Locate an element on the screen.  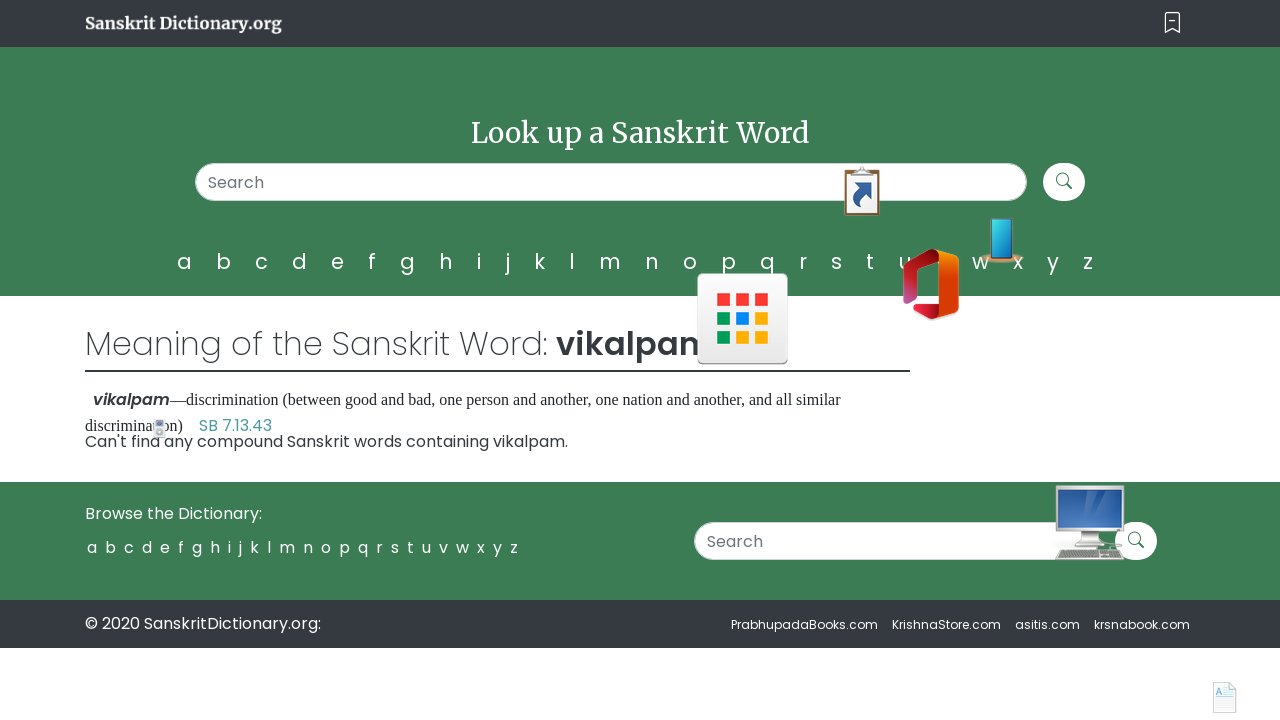
open color palette or theme settings is located at coordinates (742, 318).